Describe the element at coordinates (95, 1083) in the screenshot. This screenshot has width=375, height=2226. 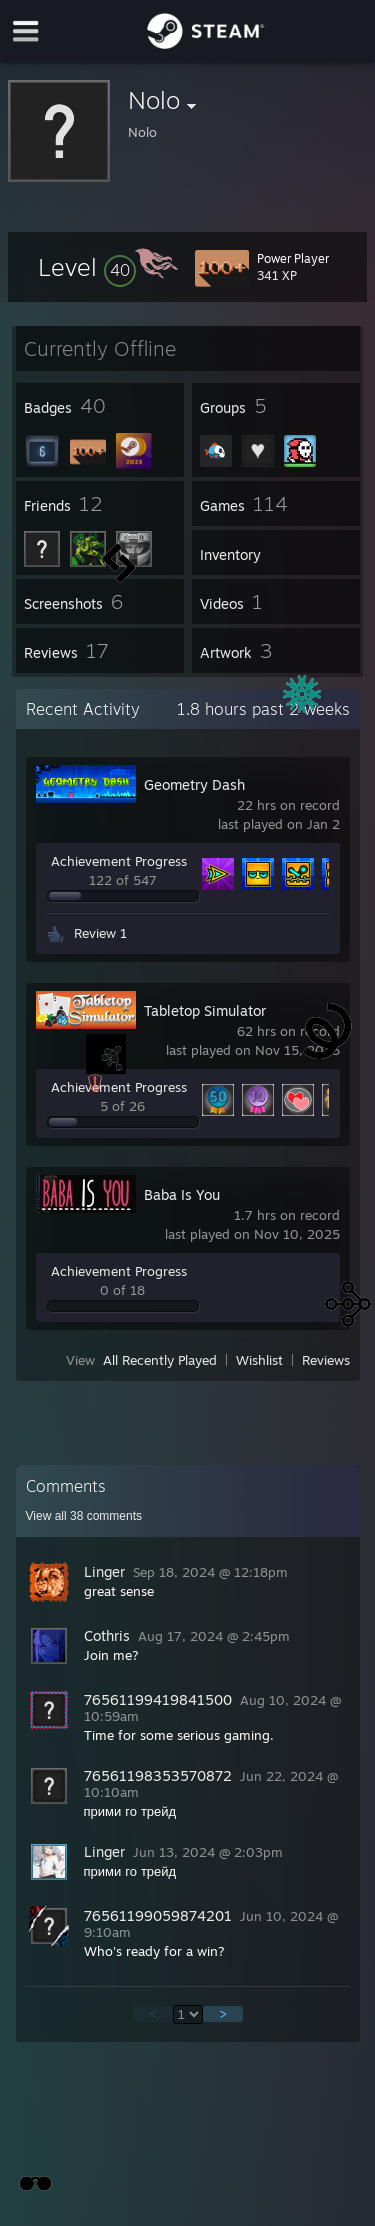
I see `launch heroic games launcher` at that location.